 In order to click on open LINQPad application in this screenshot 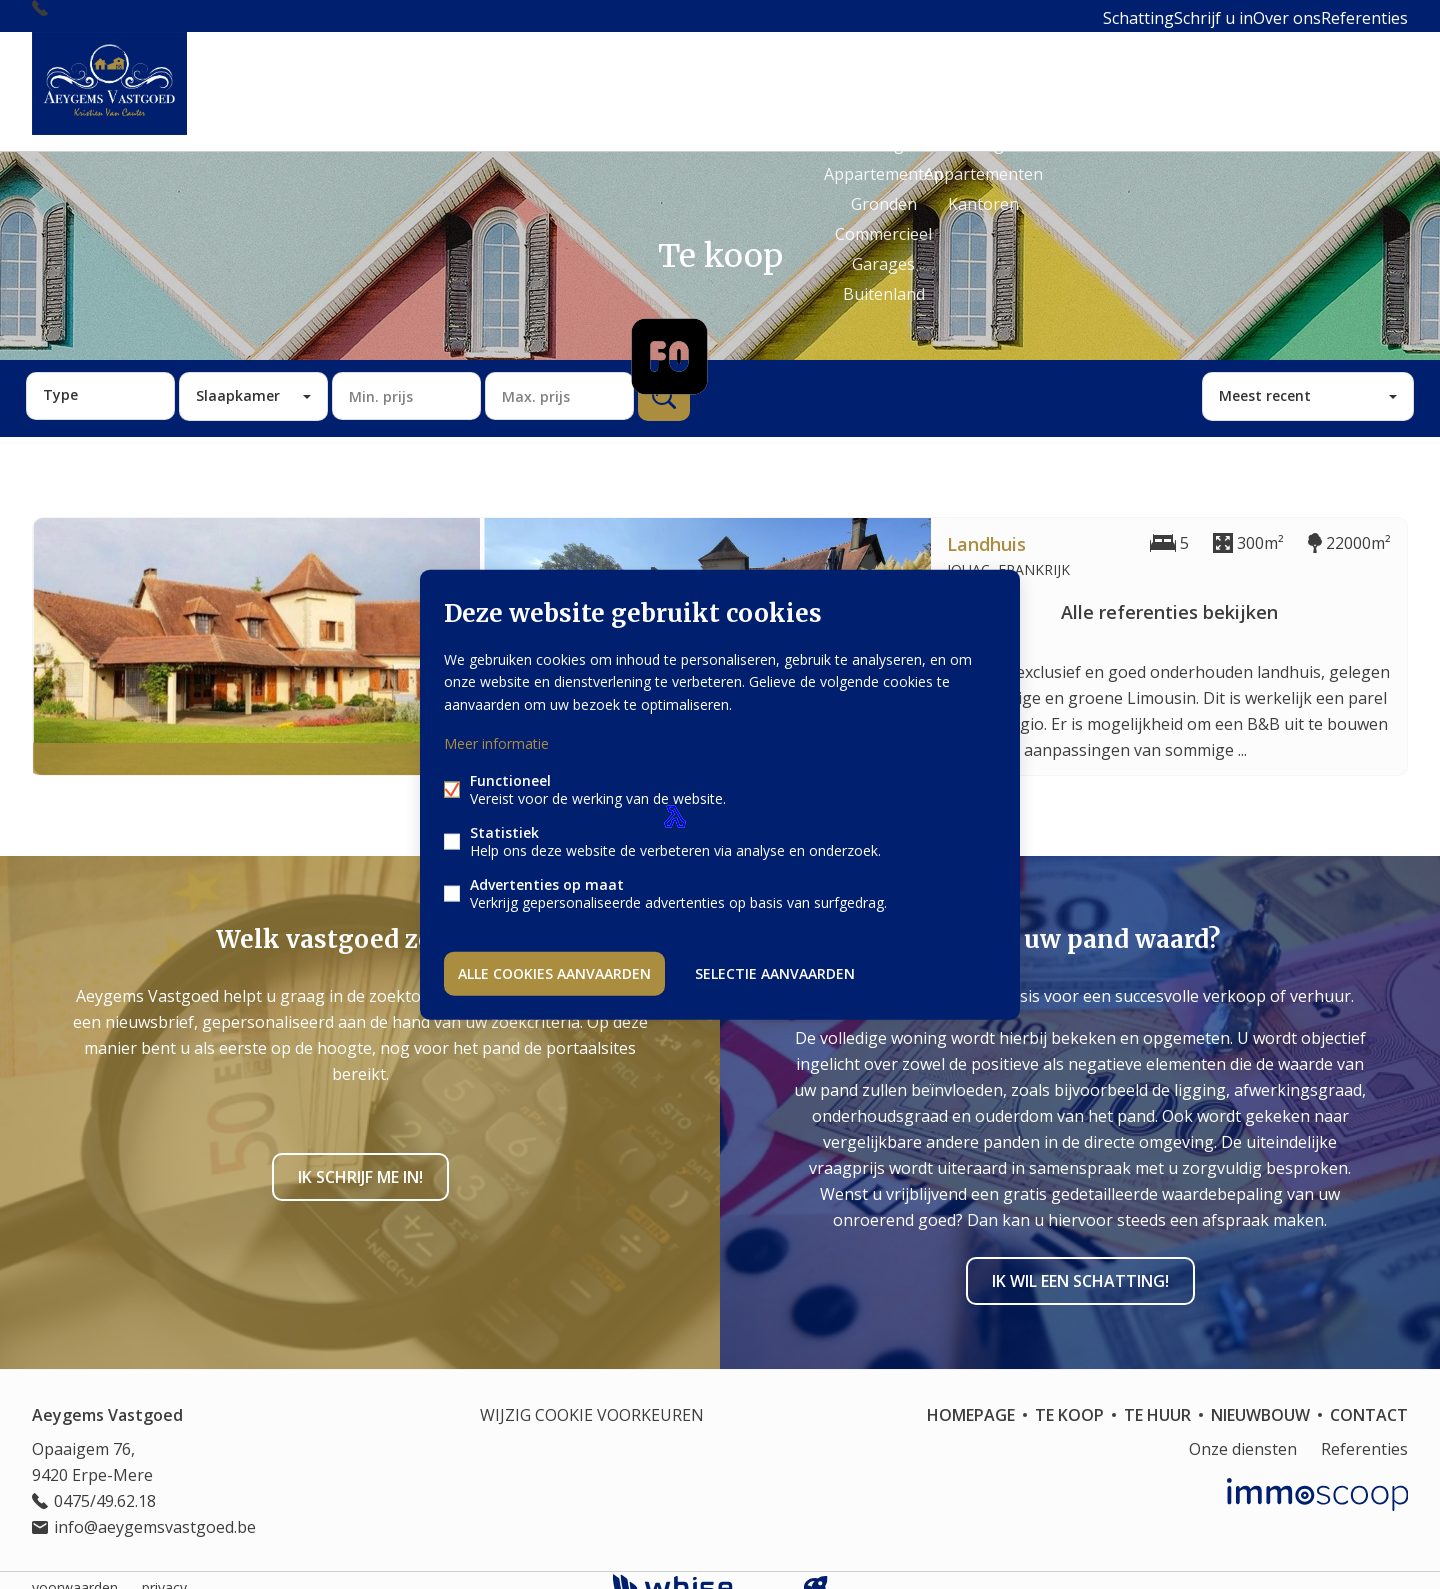, I will do `click(674, 816)`.